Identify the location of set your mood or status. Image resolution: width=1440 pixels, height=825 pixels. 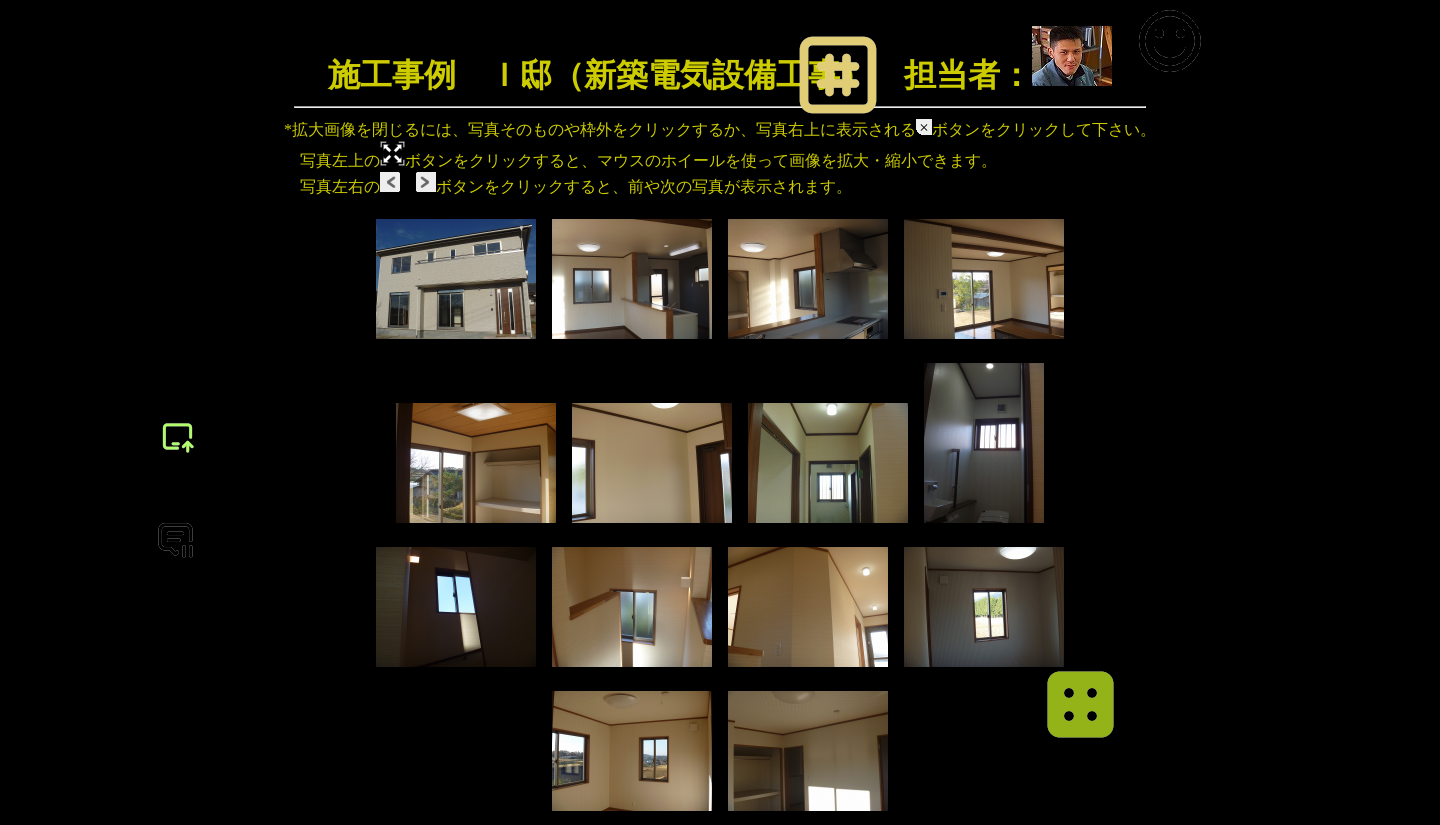
(1170, 41).